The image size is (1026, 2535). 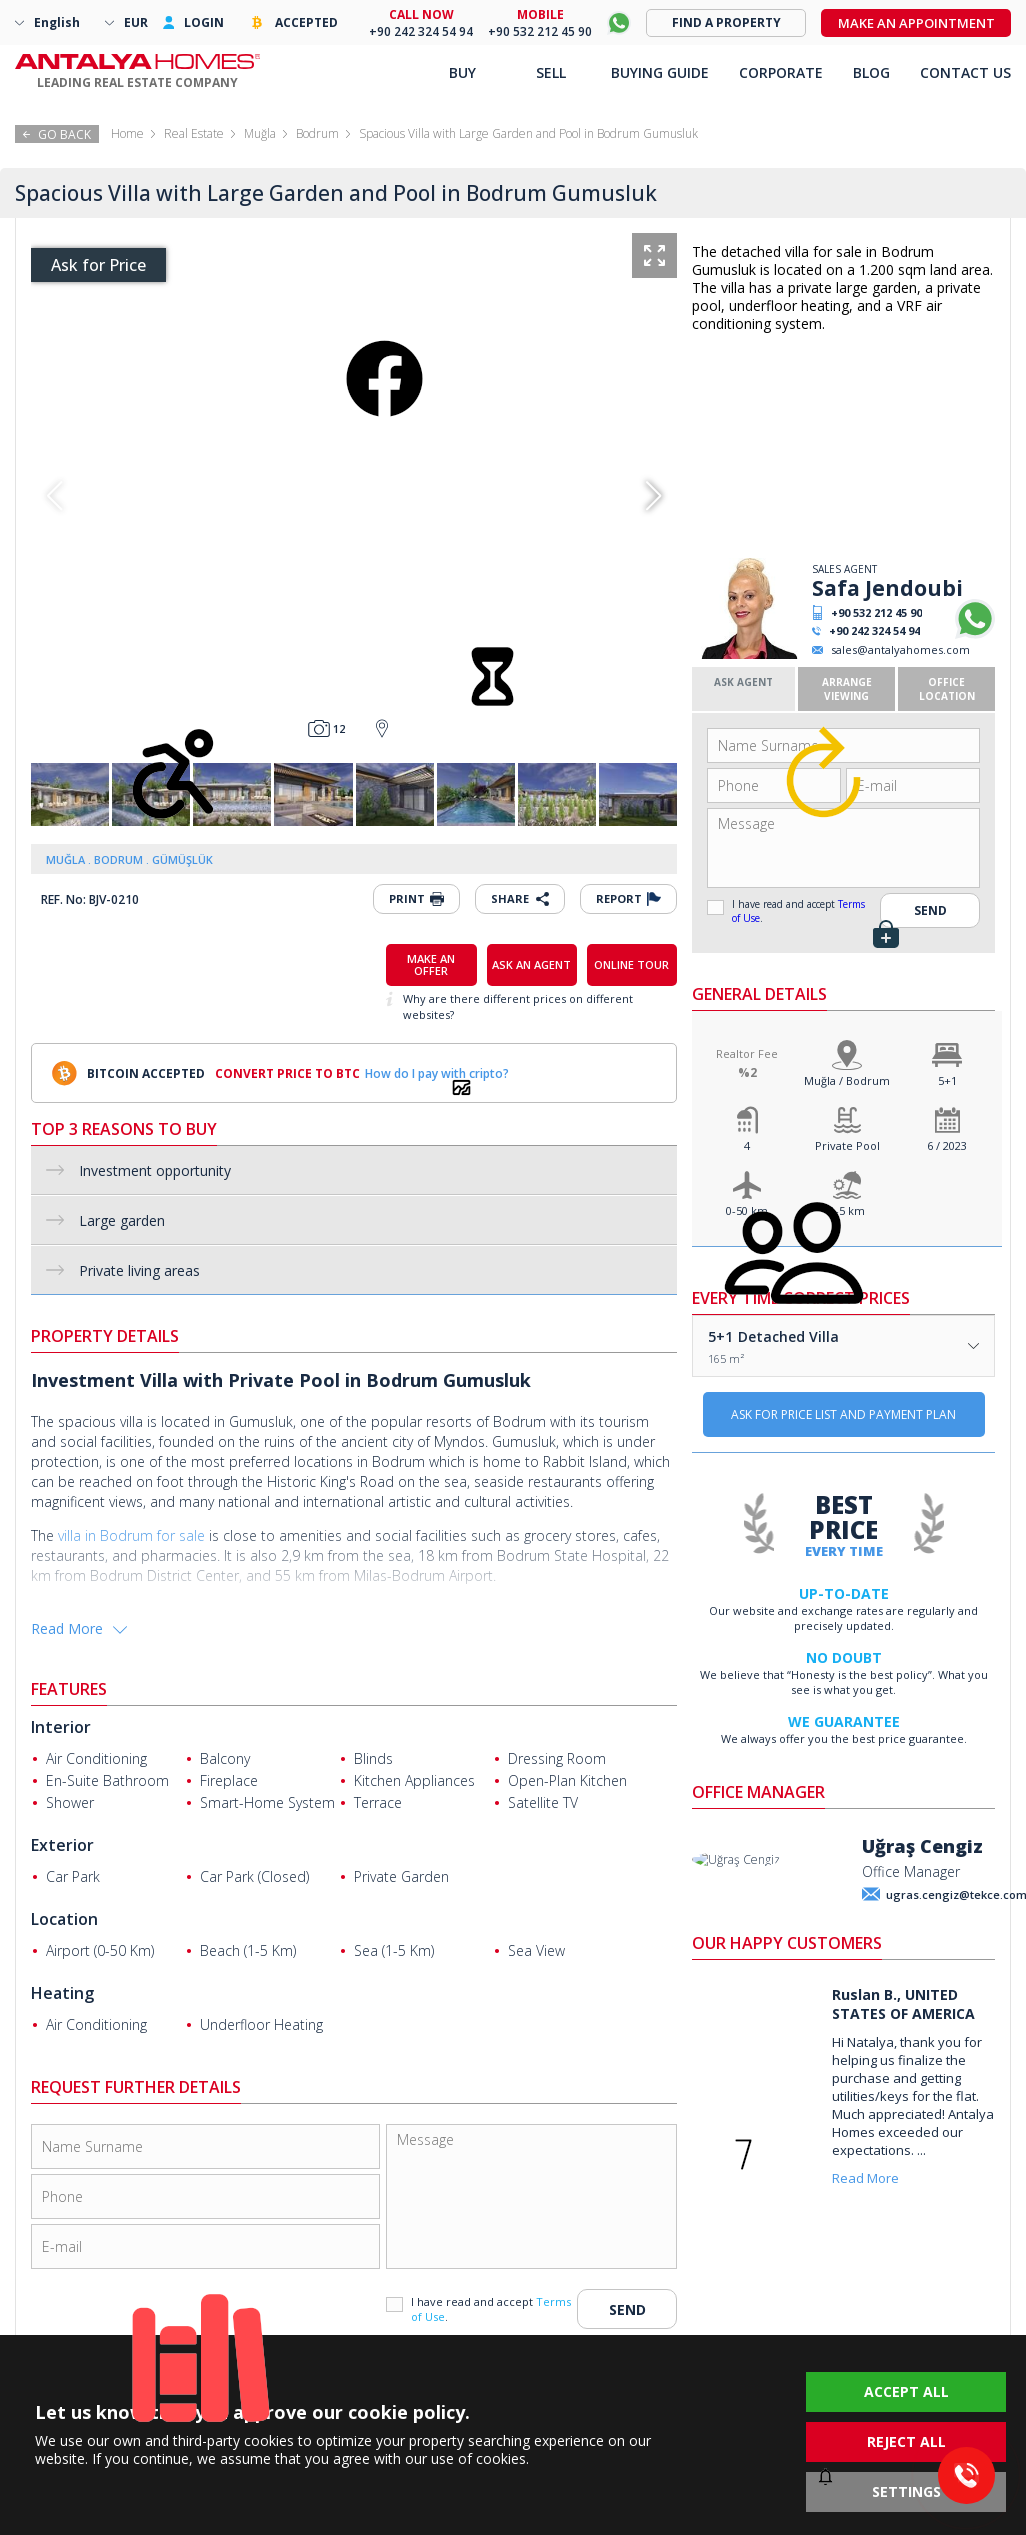 I want to click on accessibility options or settings, so click(x=175, y=771).